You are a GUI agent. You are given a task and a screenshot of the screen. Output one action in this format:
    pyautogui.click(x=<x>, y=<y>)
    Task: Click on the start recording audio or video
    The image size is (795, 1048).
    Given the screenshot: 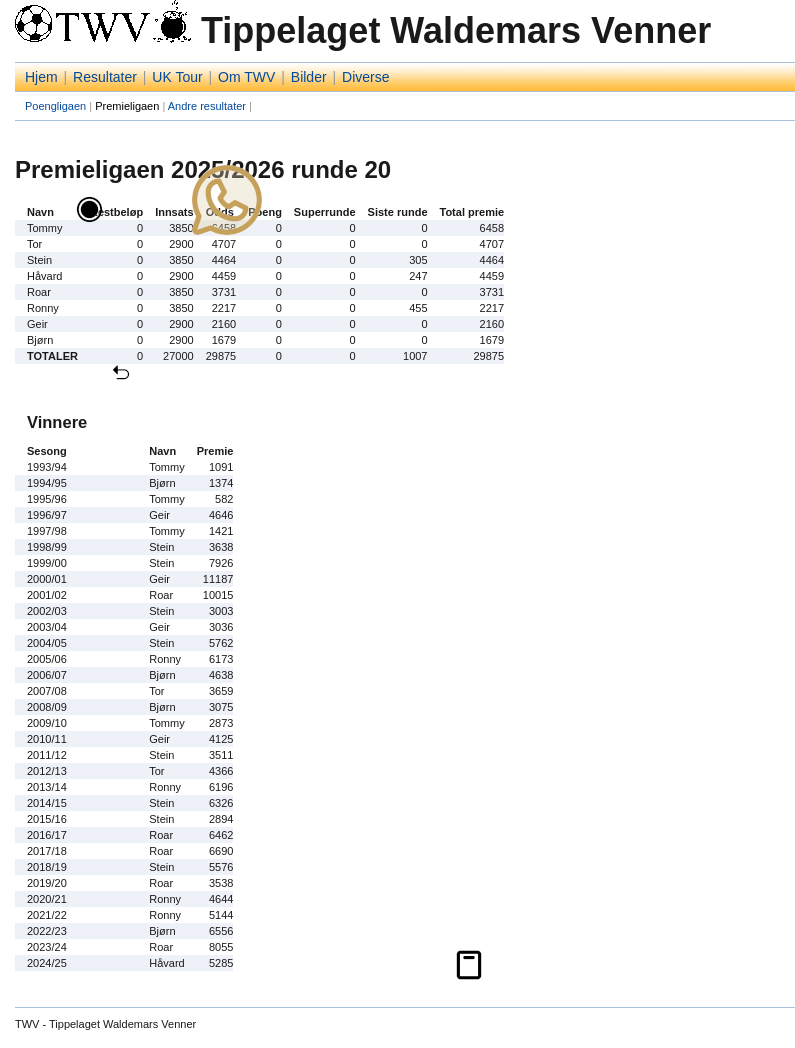 What is the action you would take?
    pyautogui.click(x=89, y=209)
    